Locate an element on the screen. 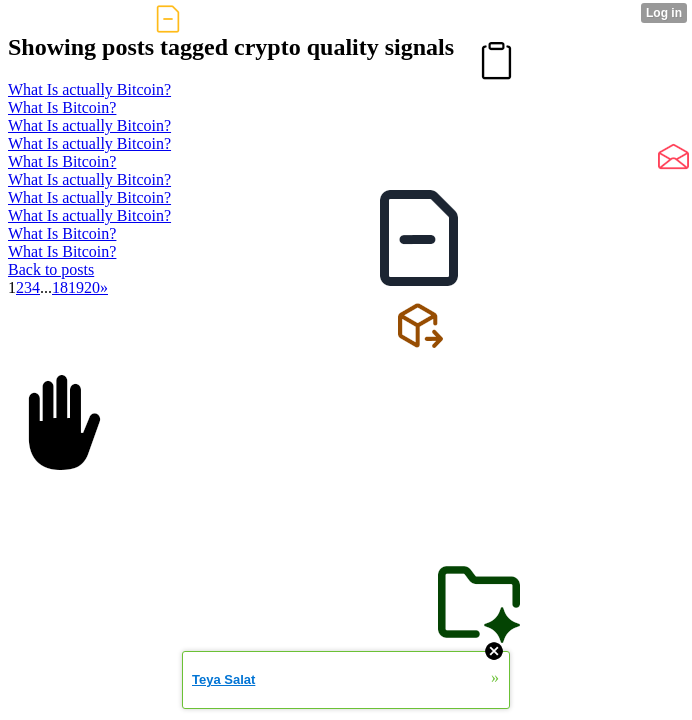  create a new space or workspace is located at coordinates (479, 602).